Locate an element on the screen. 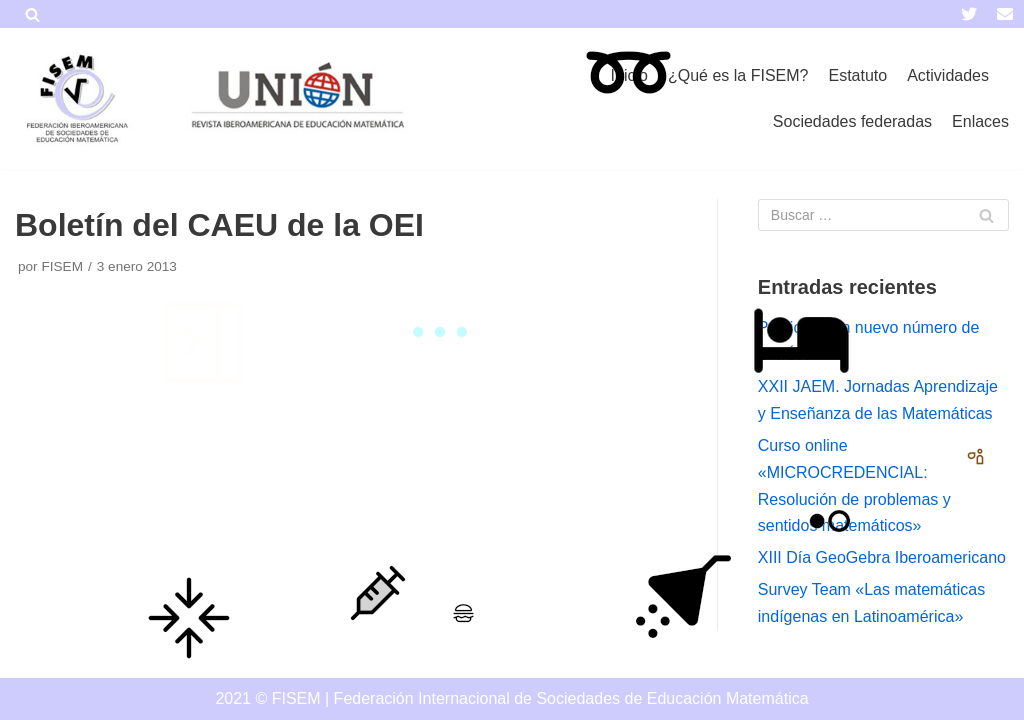  voicemail indicator or notification is located at coordinates (628, 72).